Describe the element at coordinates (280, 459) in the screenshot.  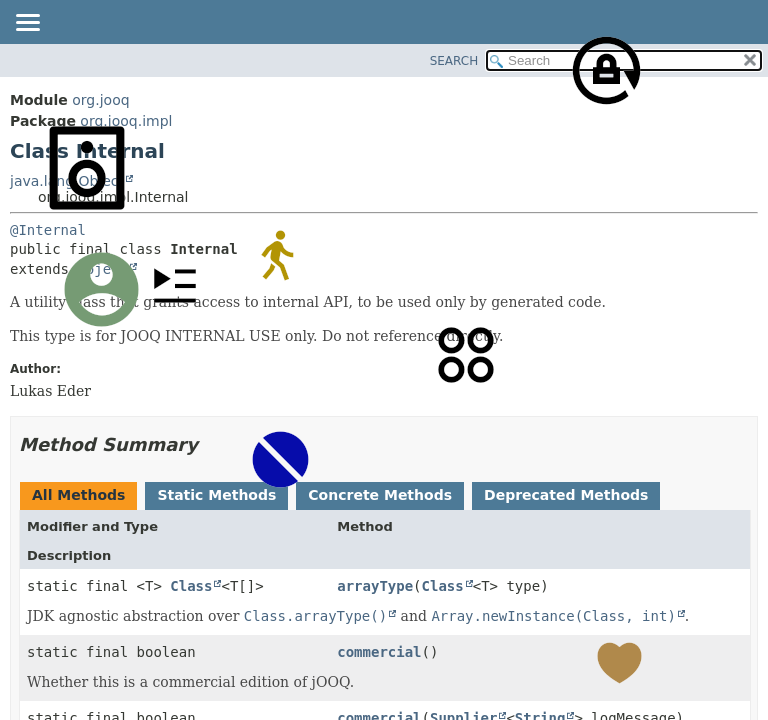
I see `indicates a blocked or restricted action` at that location.